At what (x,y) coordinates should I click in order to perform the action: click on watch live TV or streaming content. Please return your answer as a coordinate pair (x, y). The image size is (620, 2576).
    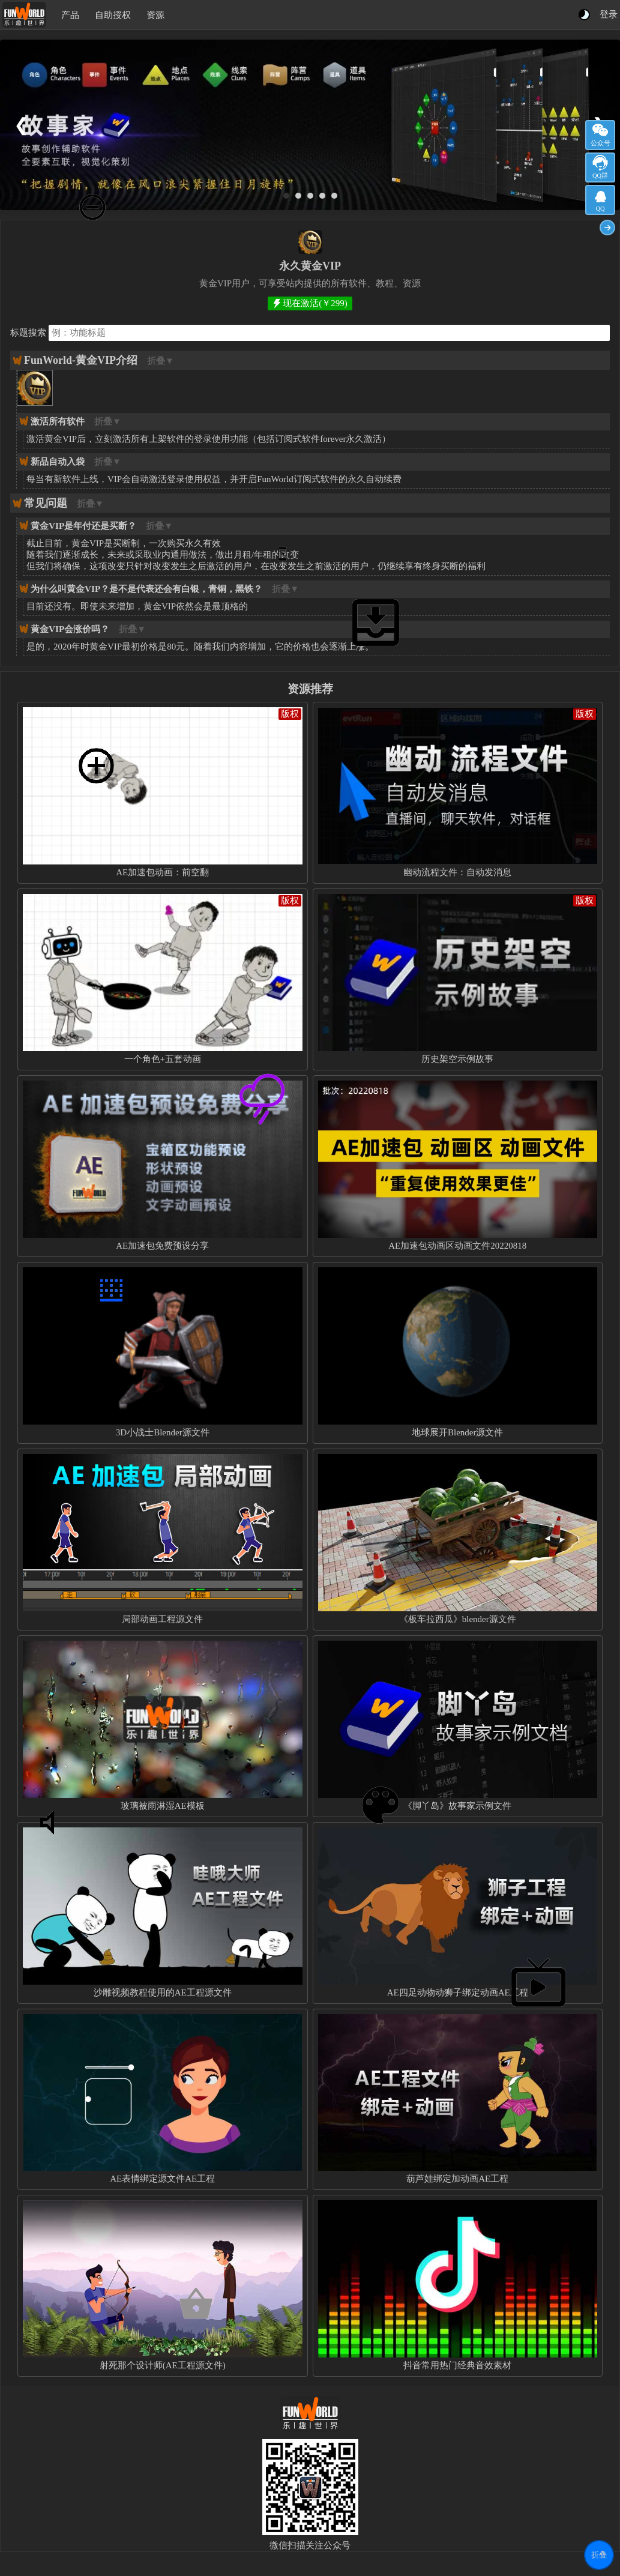
    Looking at the image, I should click on (538, 1982).